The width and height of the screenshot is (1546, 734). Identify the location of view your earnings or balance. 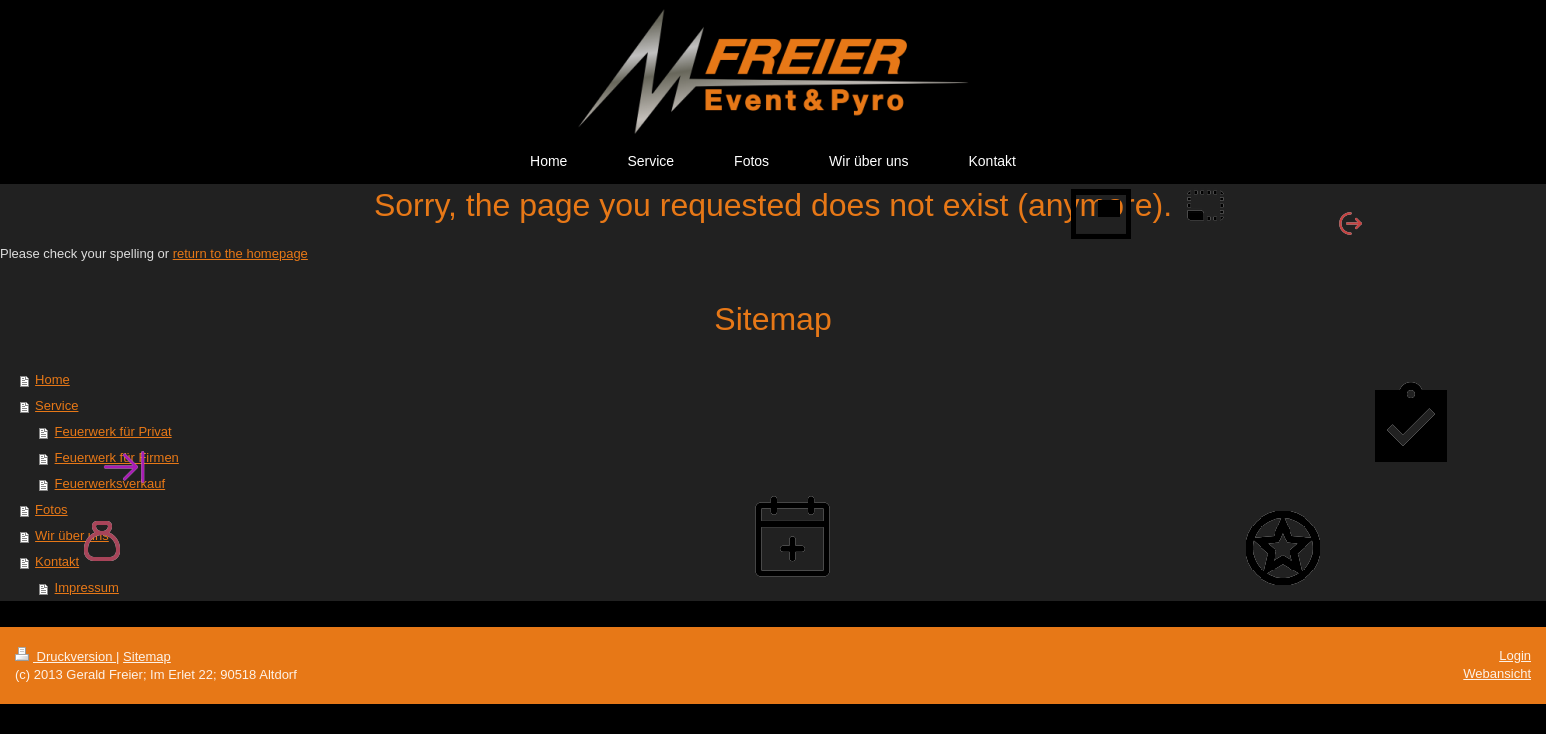
(102, 541).